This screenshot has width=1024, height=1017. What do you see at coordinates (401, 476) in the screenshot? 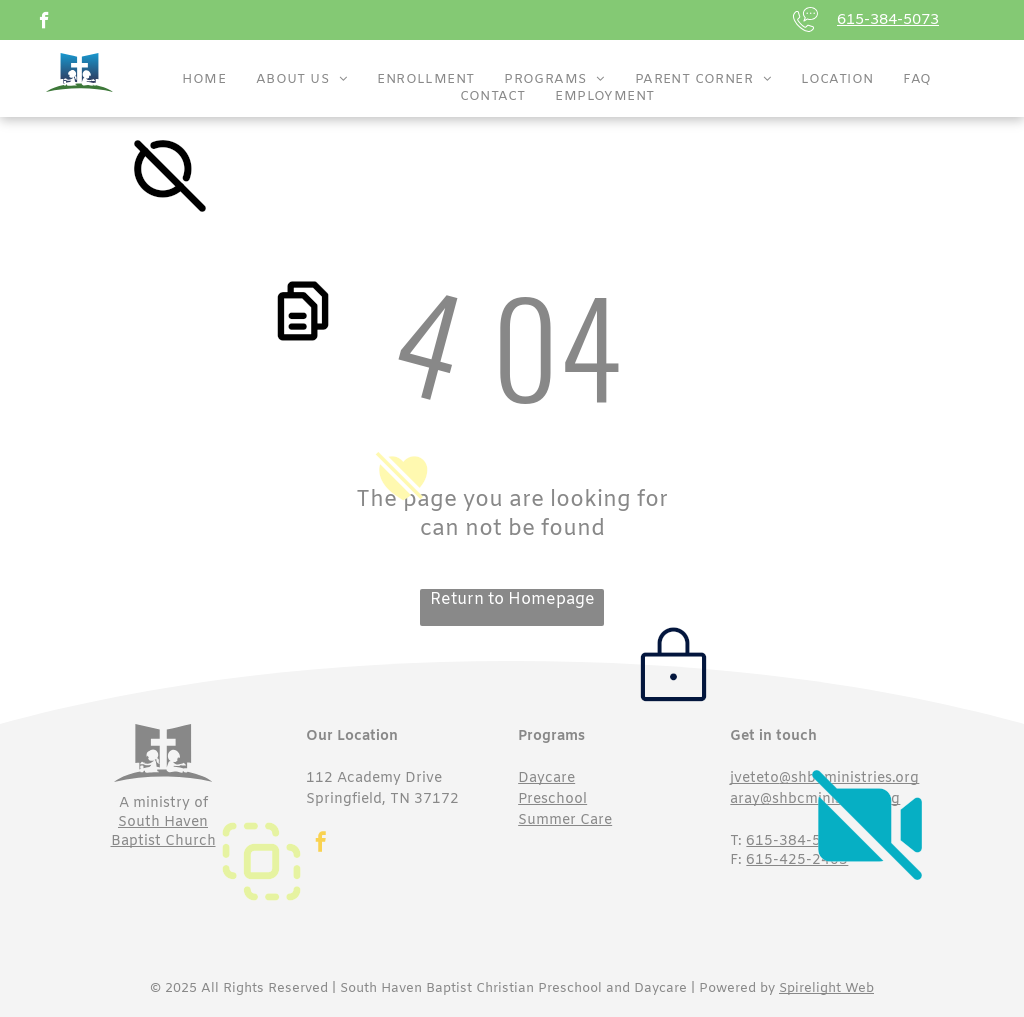
I see `remove from favorites` at bounding box center [401, 476].